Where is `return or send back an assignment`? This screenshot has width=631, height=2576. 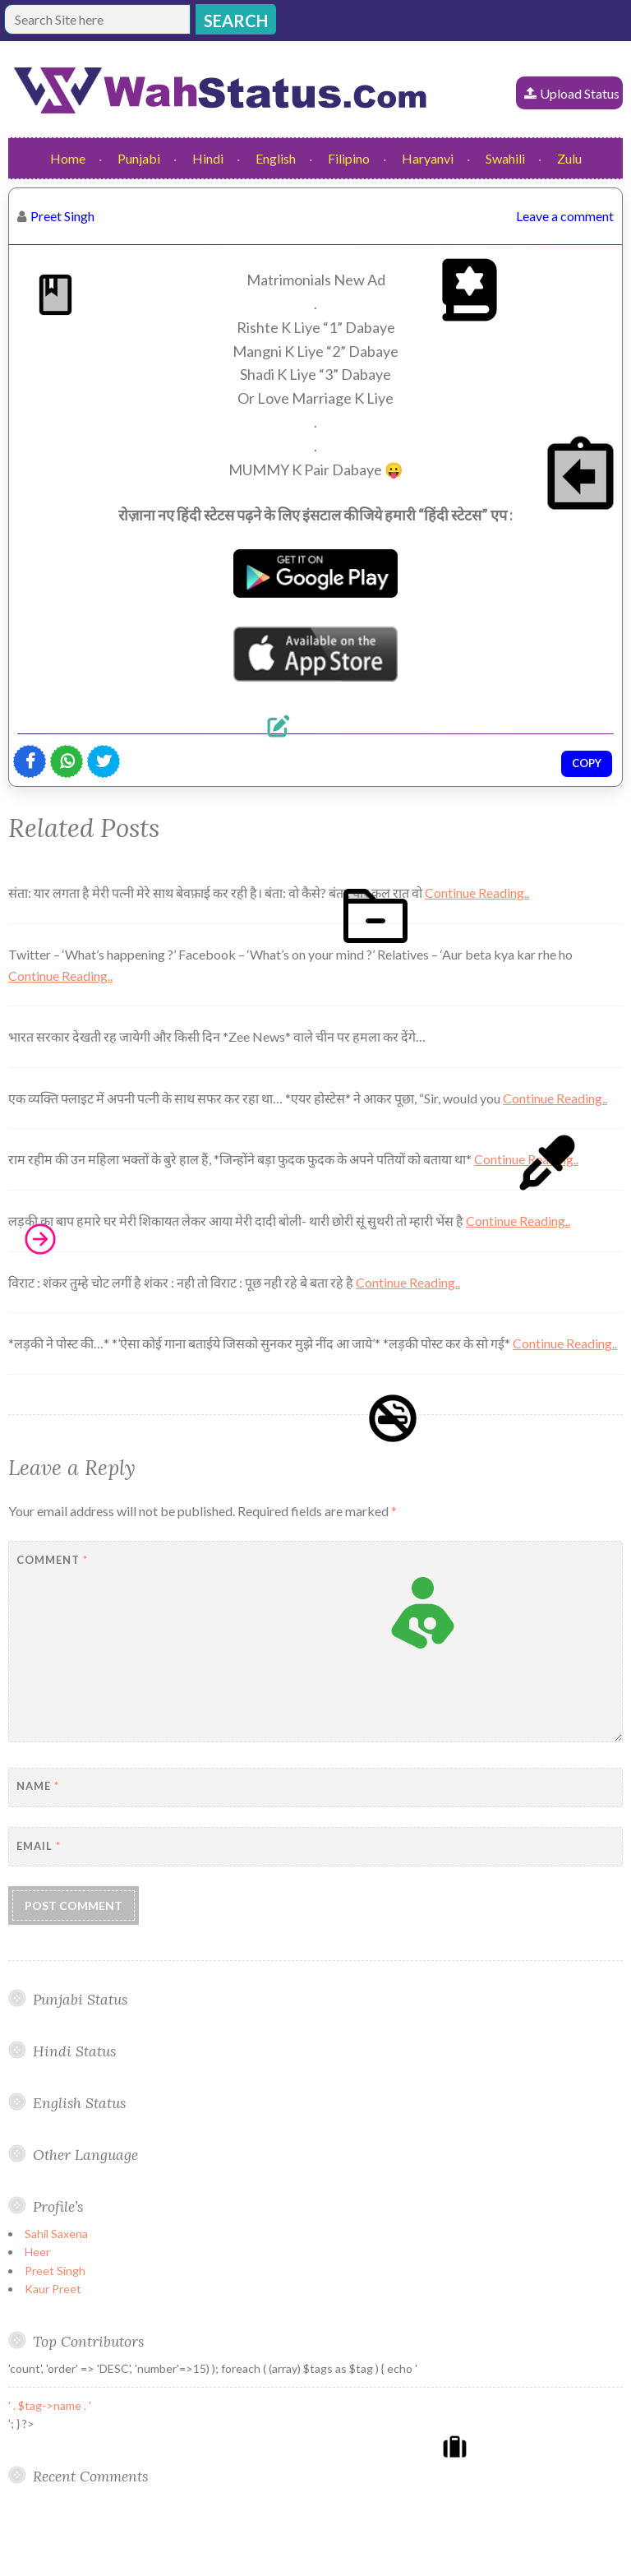
return or send back an assignment is located at coordinates (580, 476).